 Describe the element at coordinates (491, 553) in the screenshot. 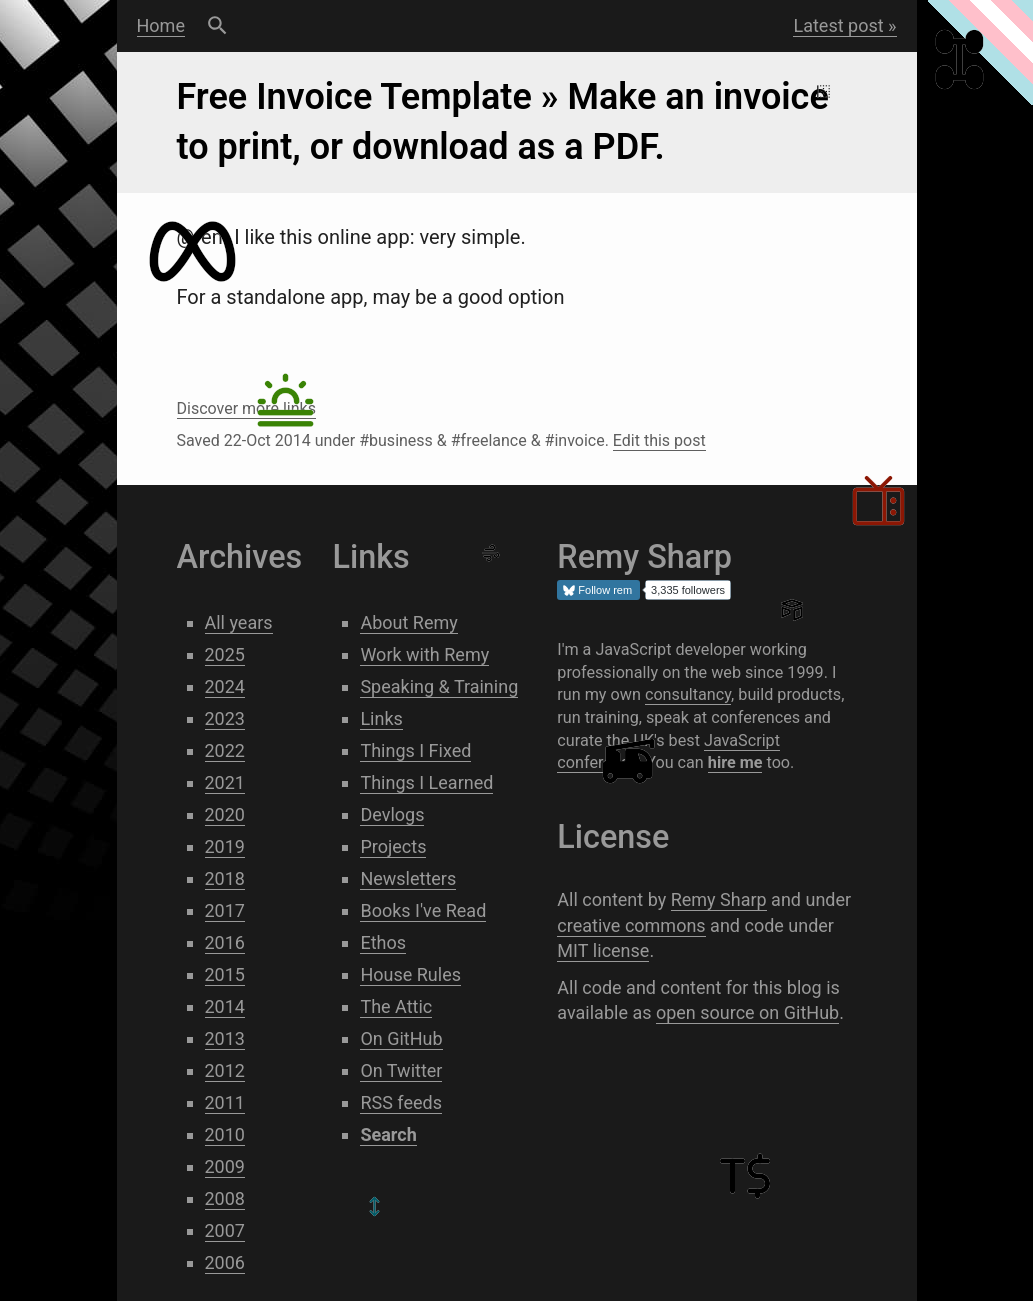

I see `indicates current wind conditions` at that location.